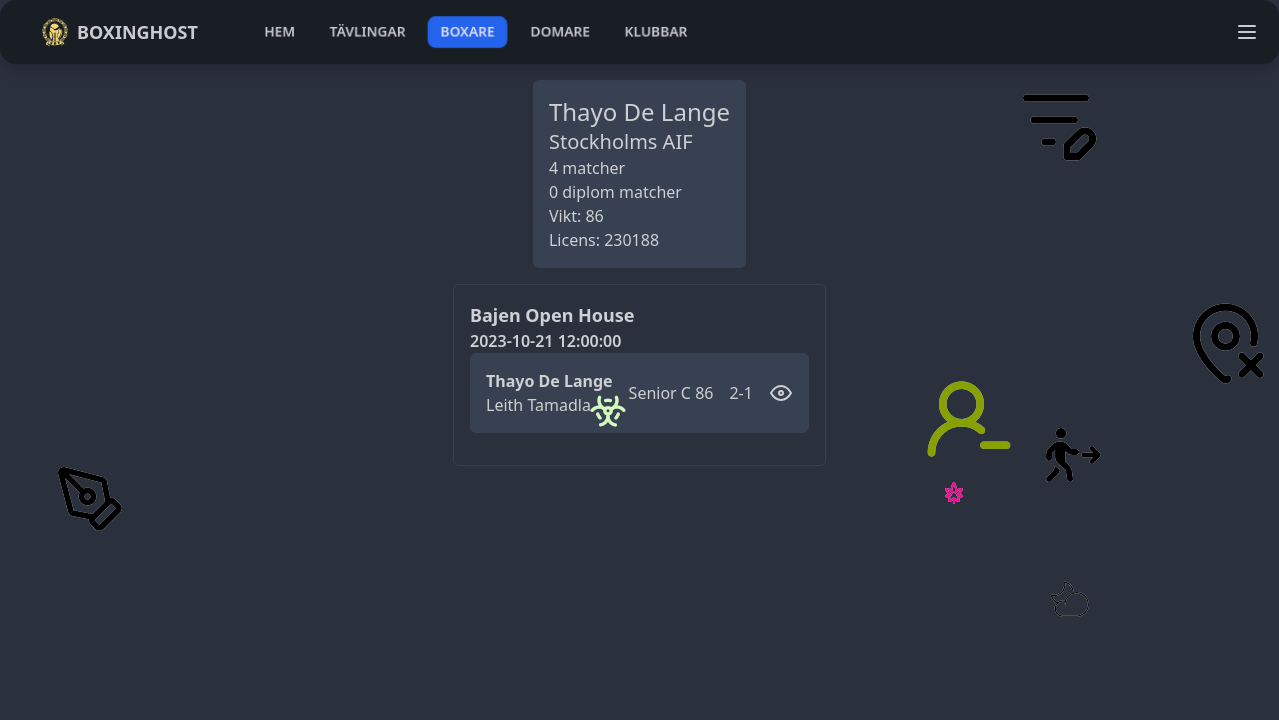 The width and height of the screenshot is (1279, 720). I want to click on exit or leave current area, so click(1073, 455).